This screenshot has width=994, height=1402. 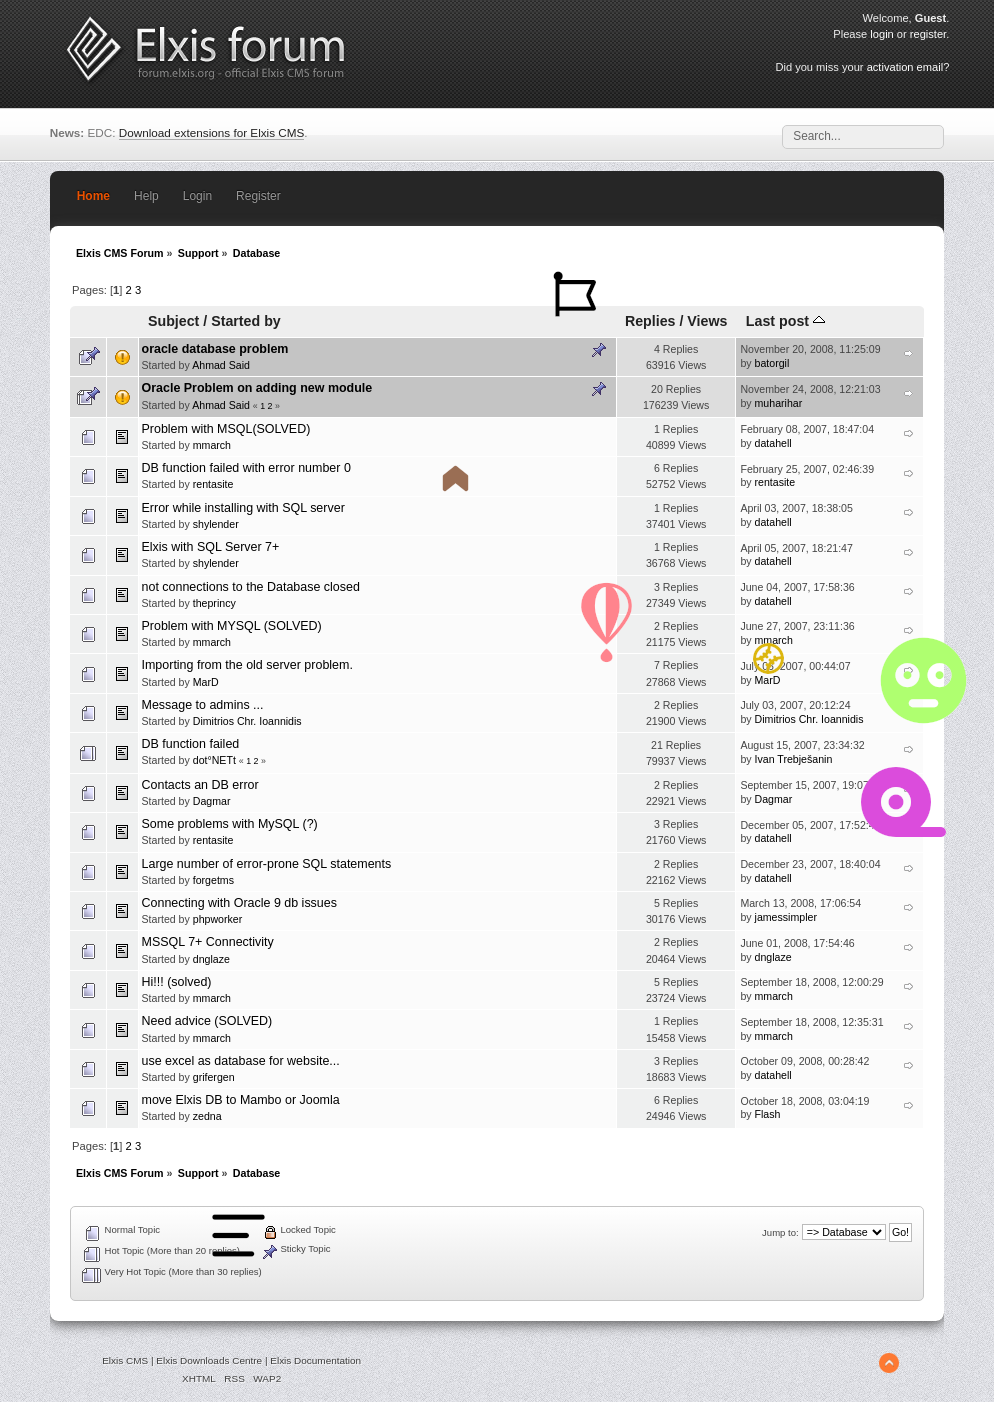 I want to click on access tape or recording tools, so click(x=901, y=802).